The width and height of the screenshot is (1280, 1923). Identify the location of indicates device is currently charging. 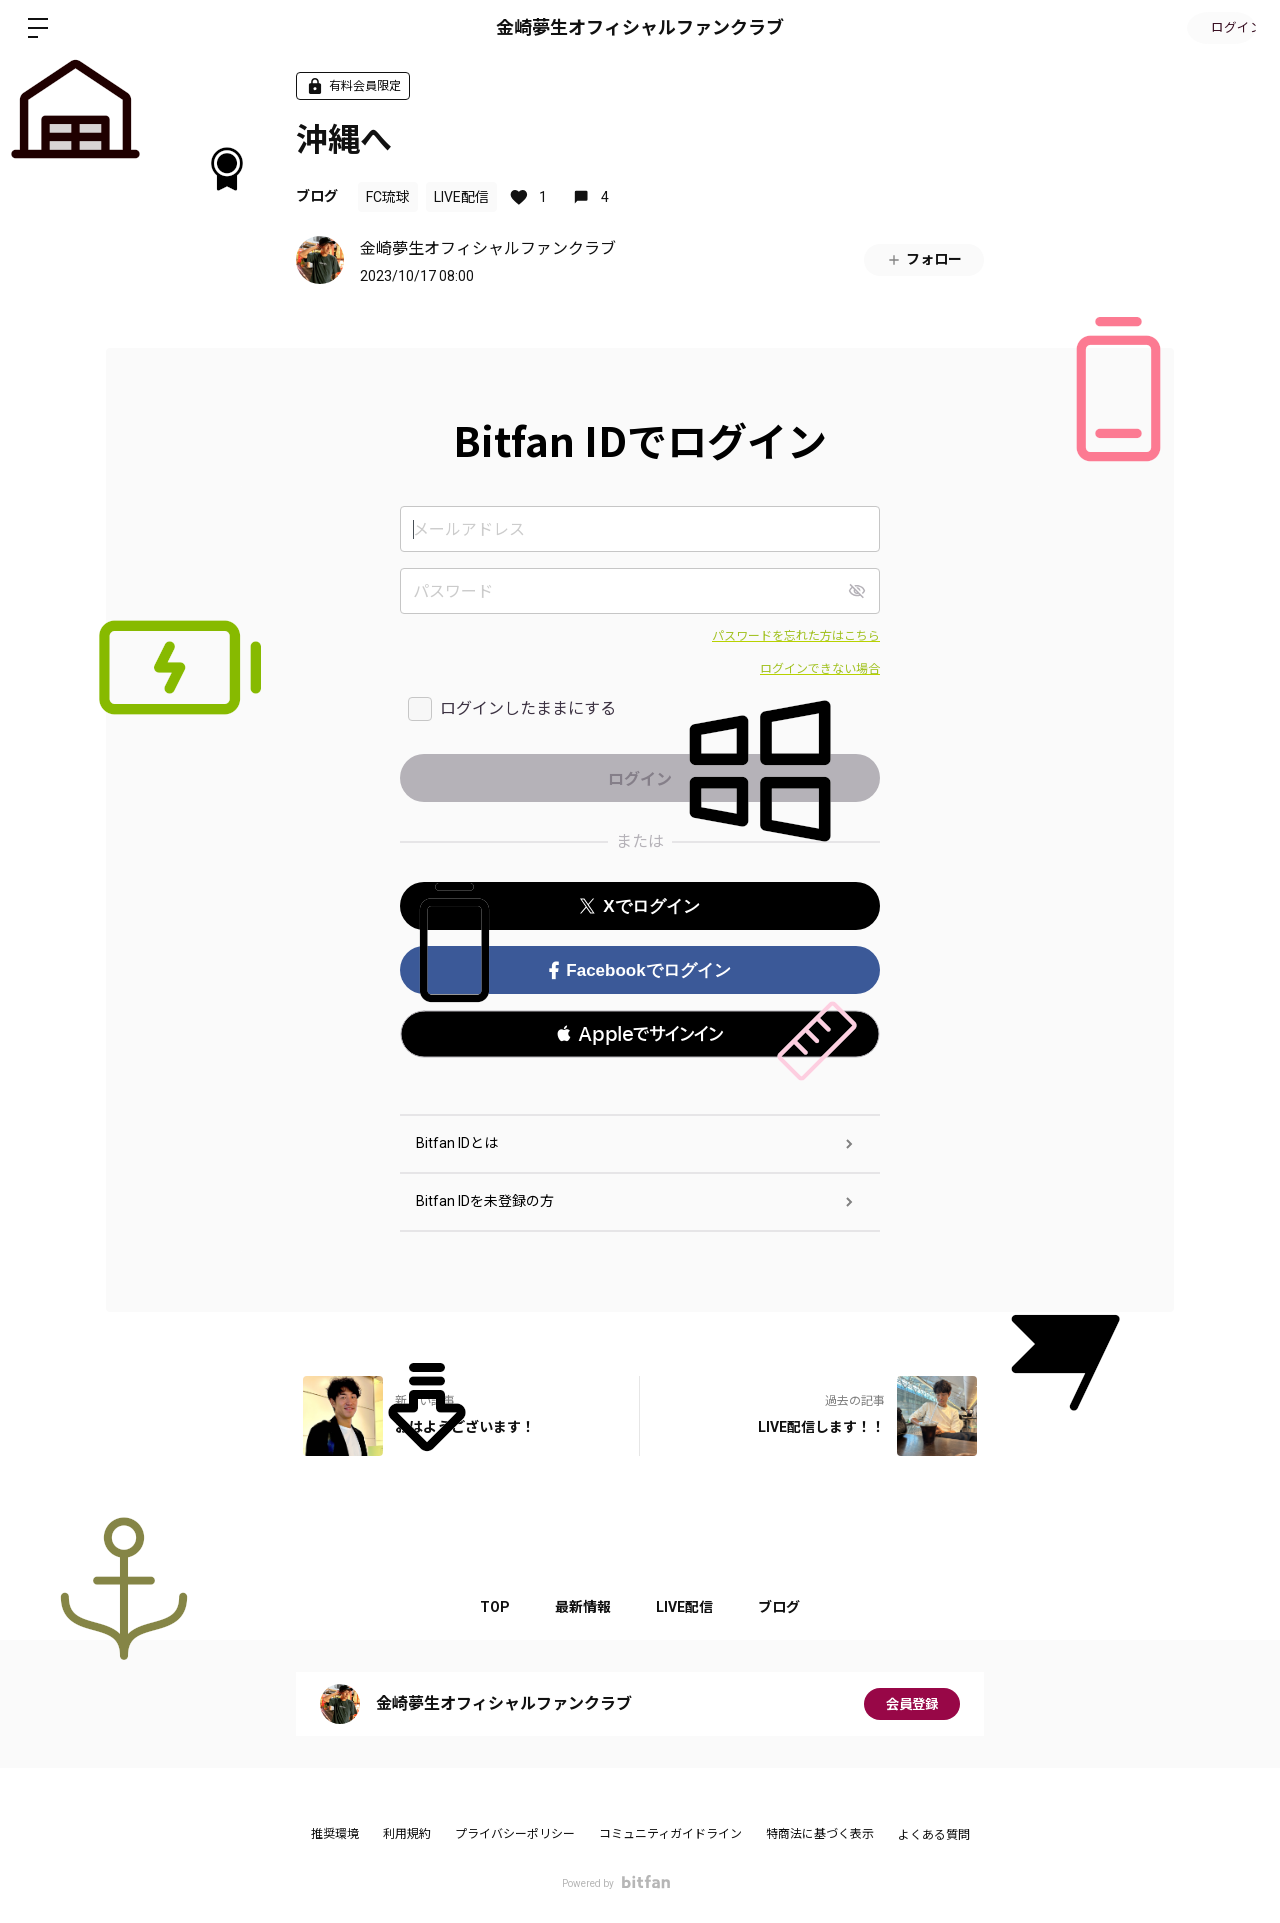
(177, 667).